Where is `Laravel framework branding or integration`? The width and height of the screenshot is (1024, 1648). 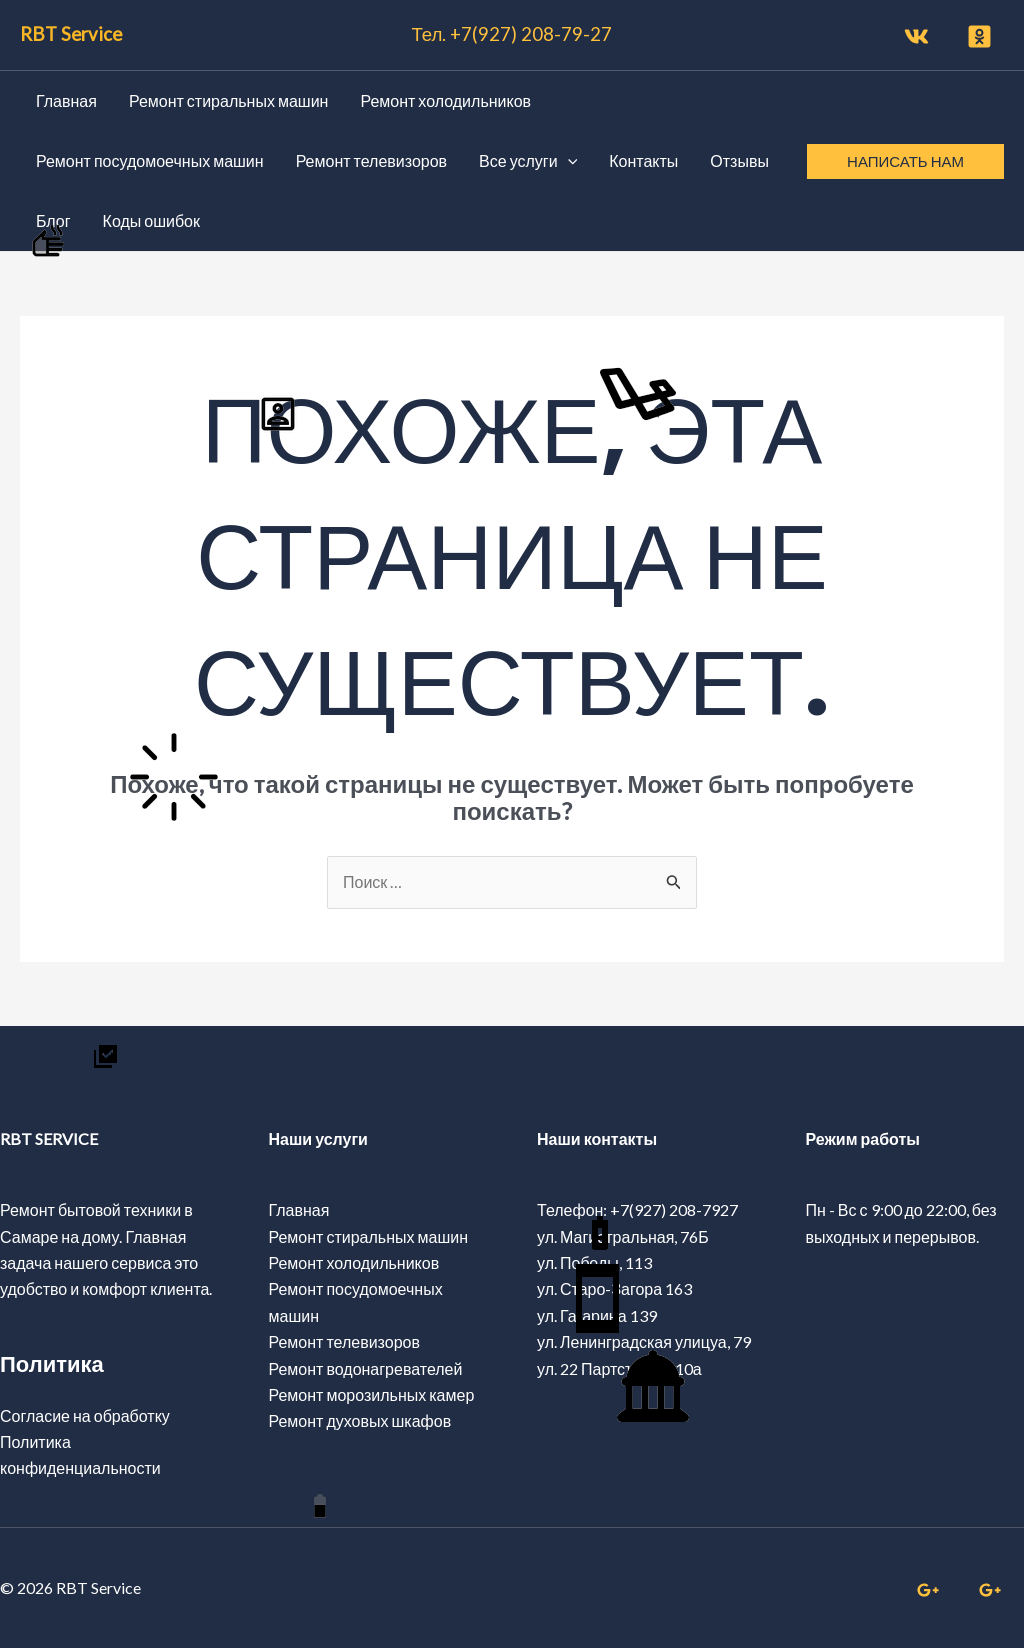
Laravel framework branding or integration is located at coordinates (638, 394).